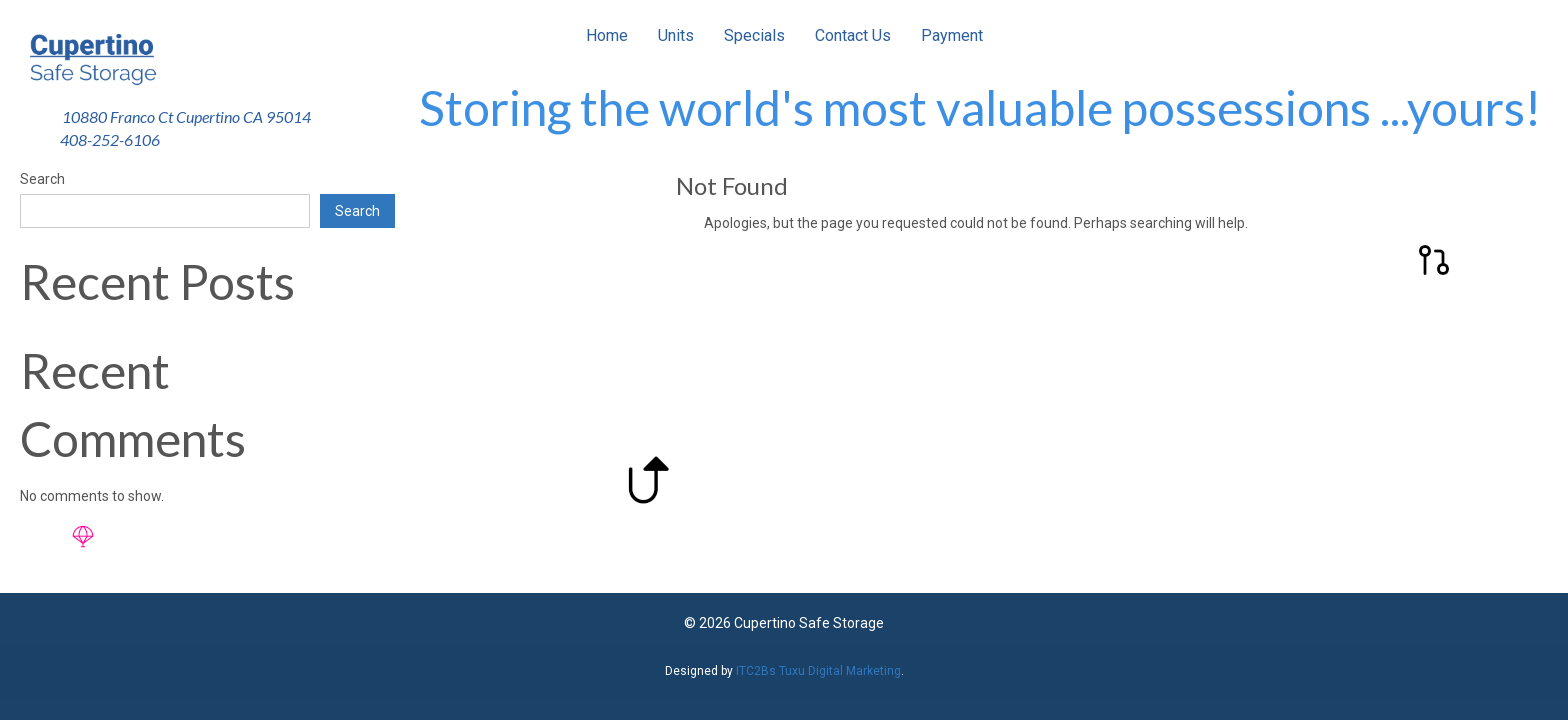 This screenshot has width=1568, height=720. What do you see at coordinates (647, 480) in the screenshot?
I see `redo or repeat last action` at bounding box center [647, 480].